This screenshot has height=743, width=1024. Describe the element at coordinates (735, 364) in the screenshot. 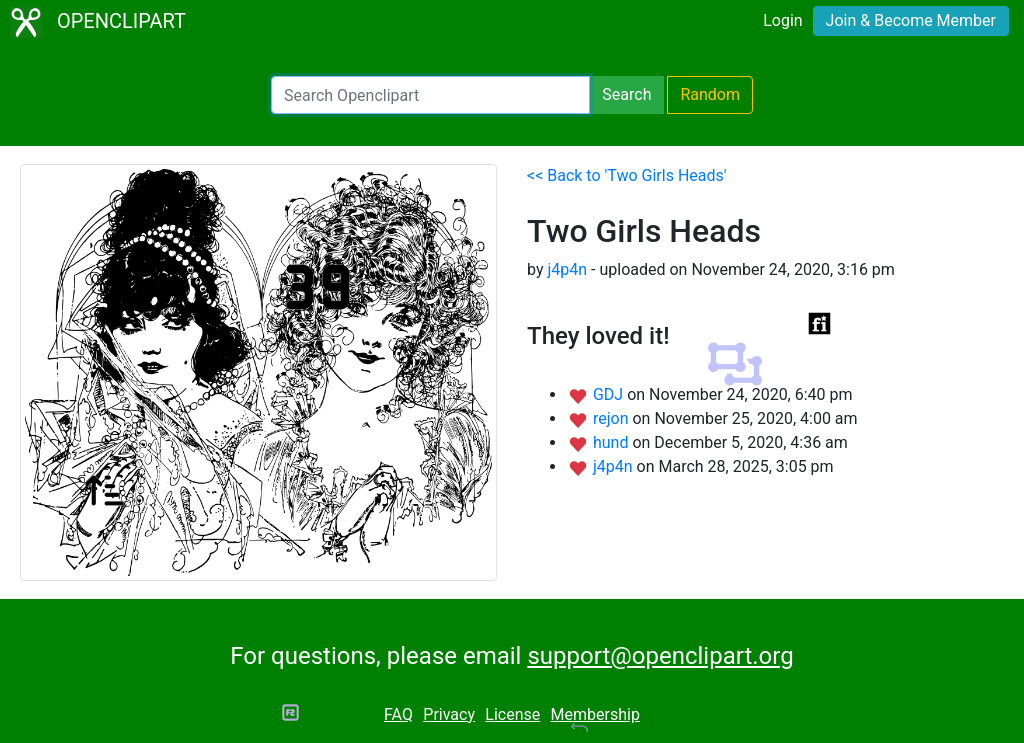

I see `ungroup selected objects` at that location.